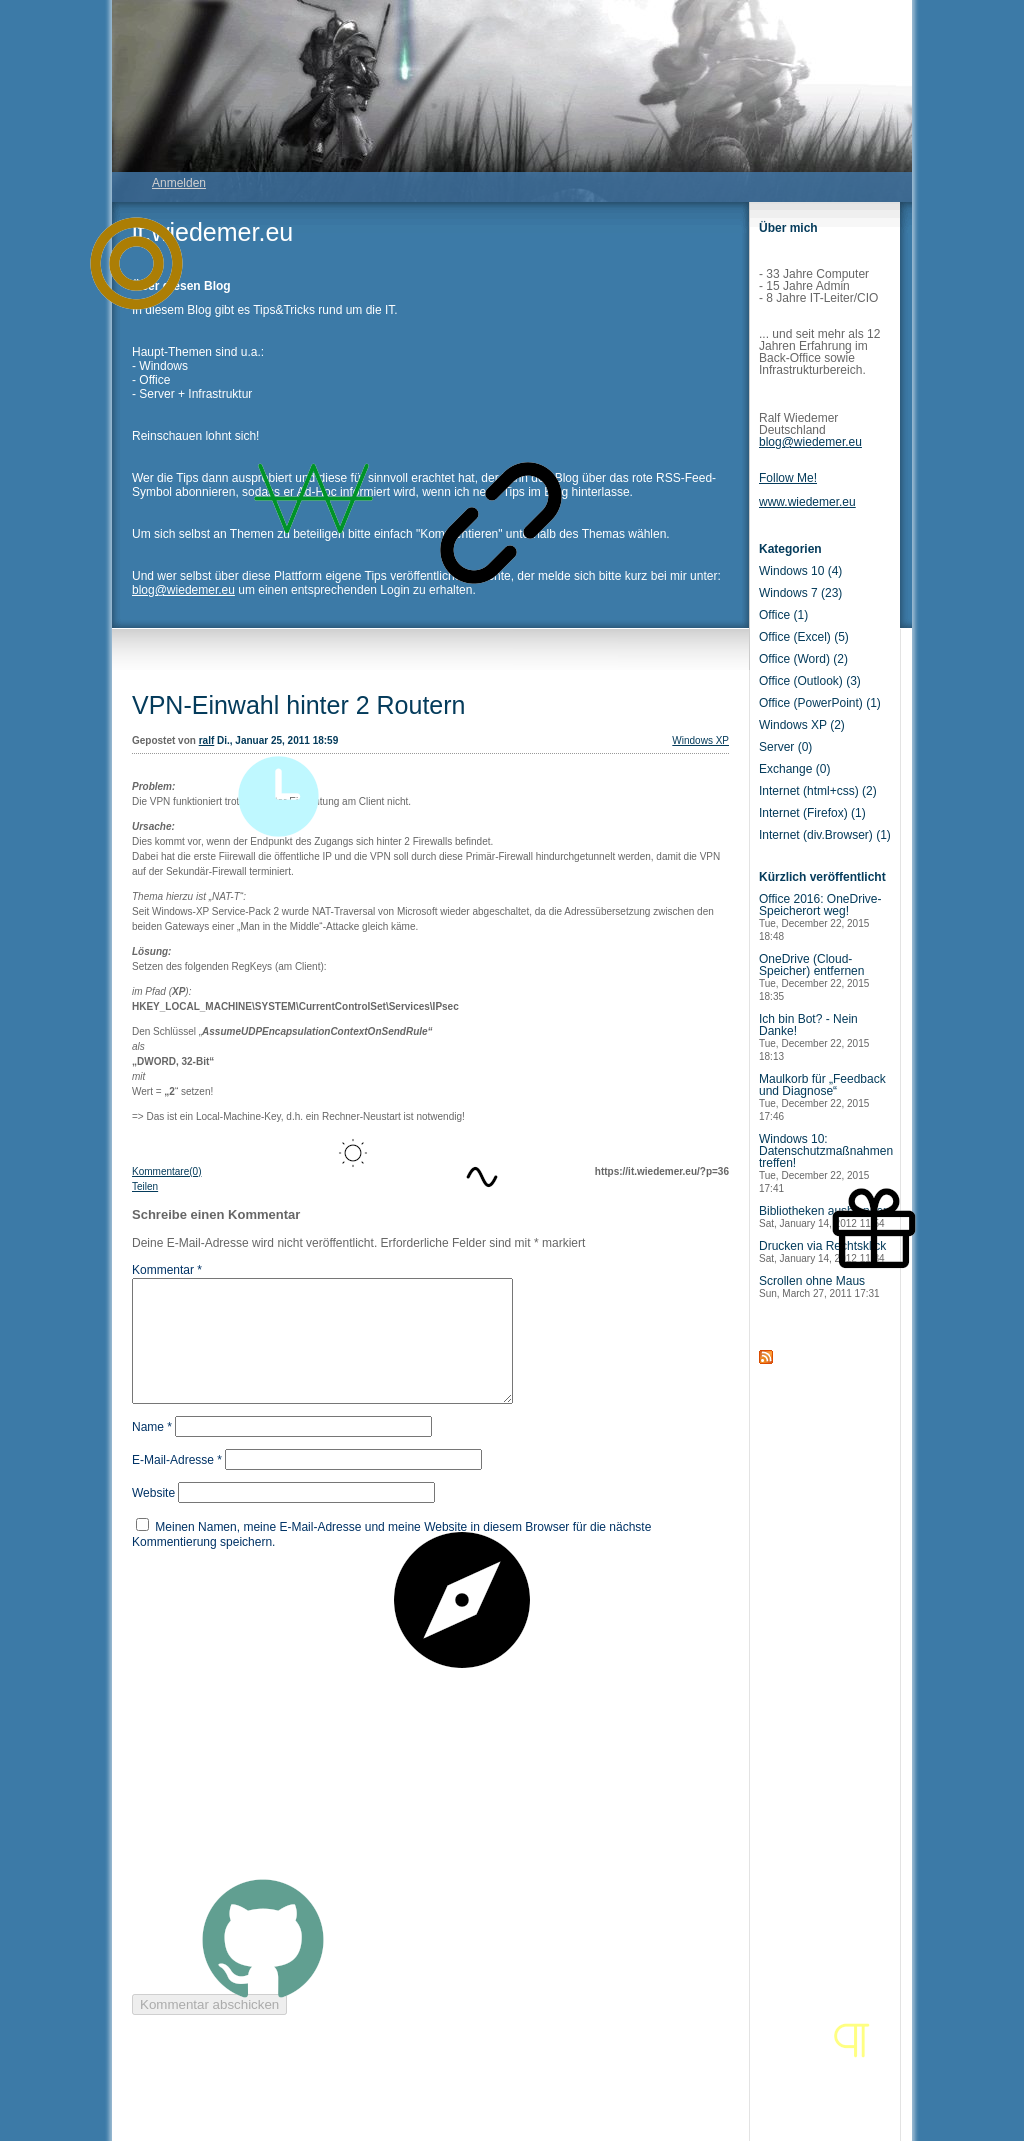  I want to click on start recording audio or video, so click(136, 263).